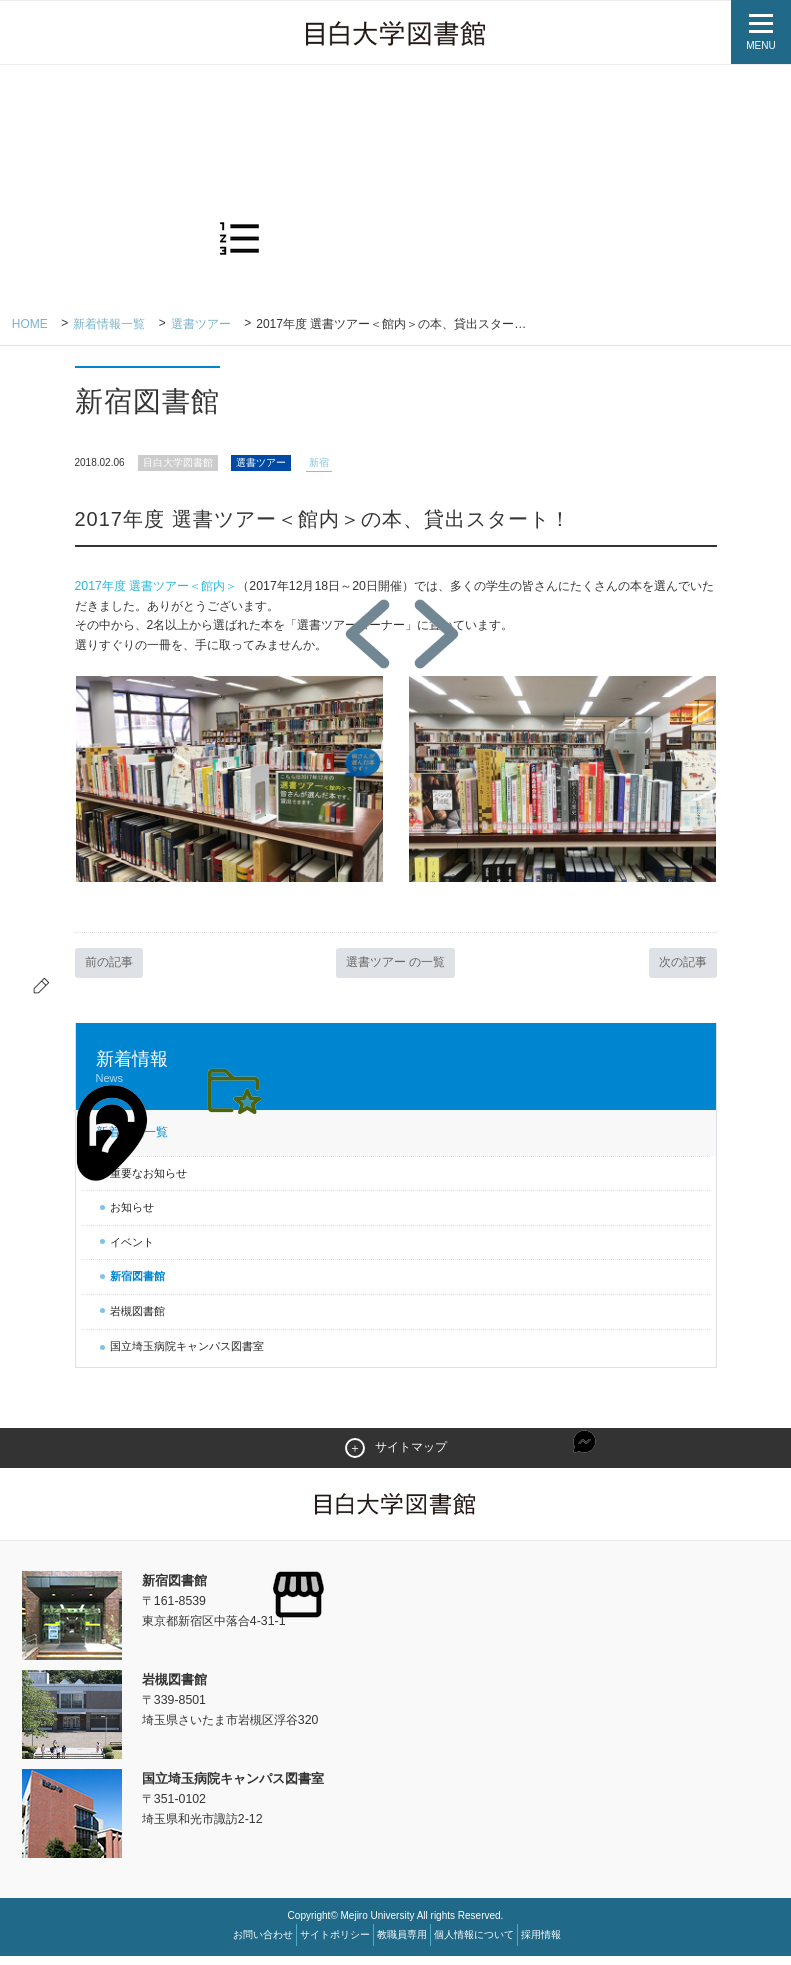 The height and width of the screenshot is (1965, 791). What do you see at coordinates (240, 238) in the screenshot?
I see `create a numbered list` at bounding box center [240, 238].